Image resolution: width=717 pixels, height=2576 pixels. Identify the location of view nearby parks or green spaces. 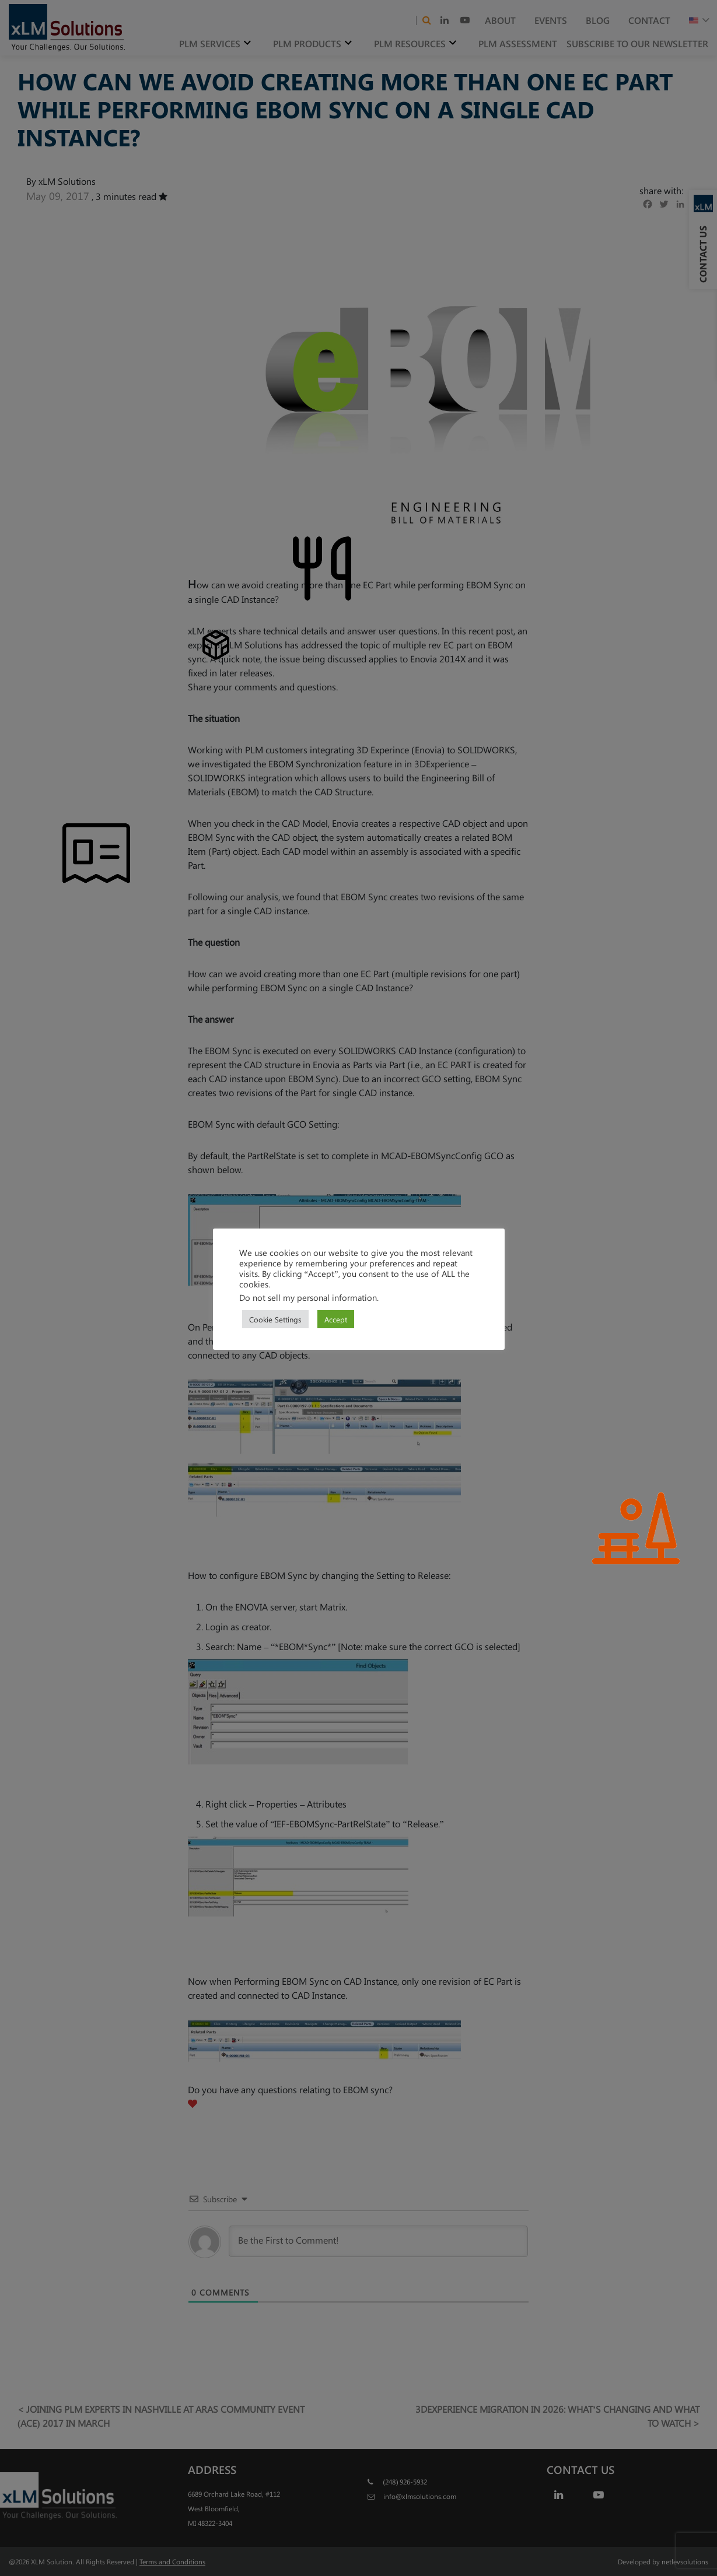
(636, 1533).